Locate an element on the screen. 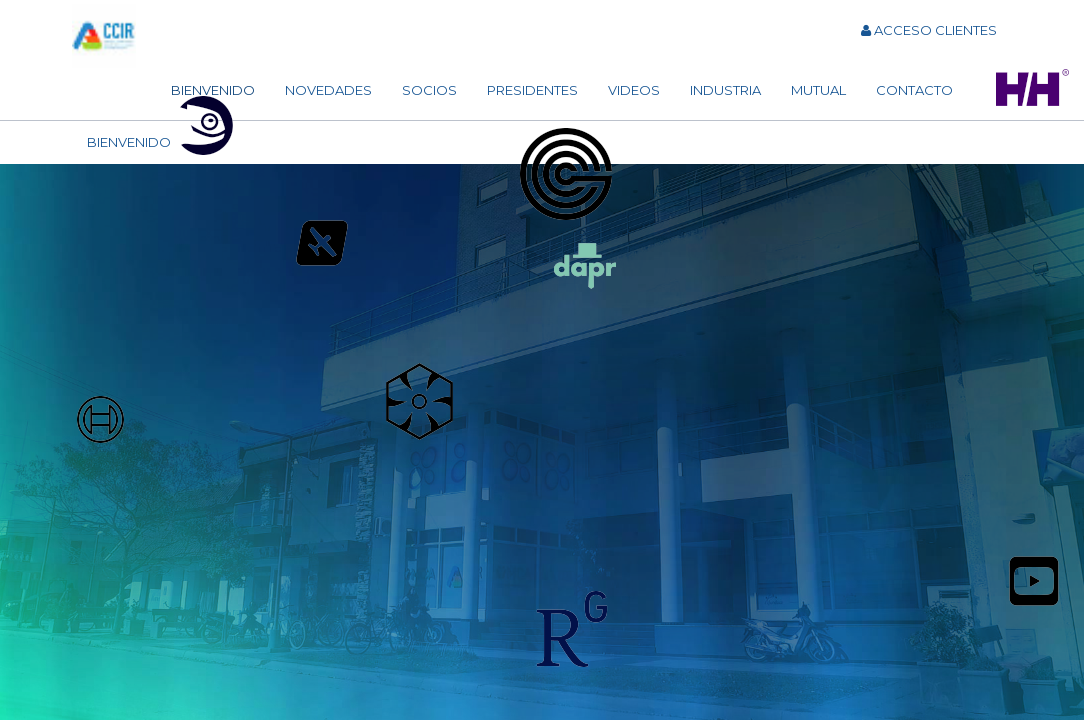 The image size is (1084, 720). bosch brand or product identifier is located at coordinates (100, 419).